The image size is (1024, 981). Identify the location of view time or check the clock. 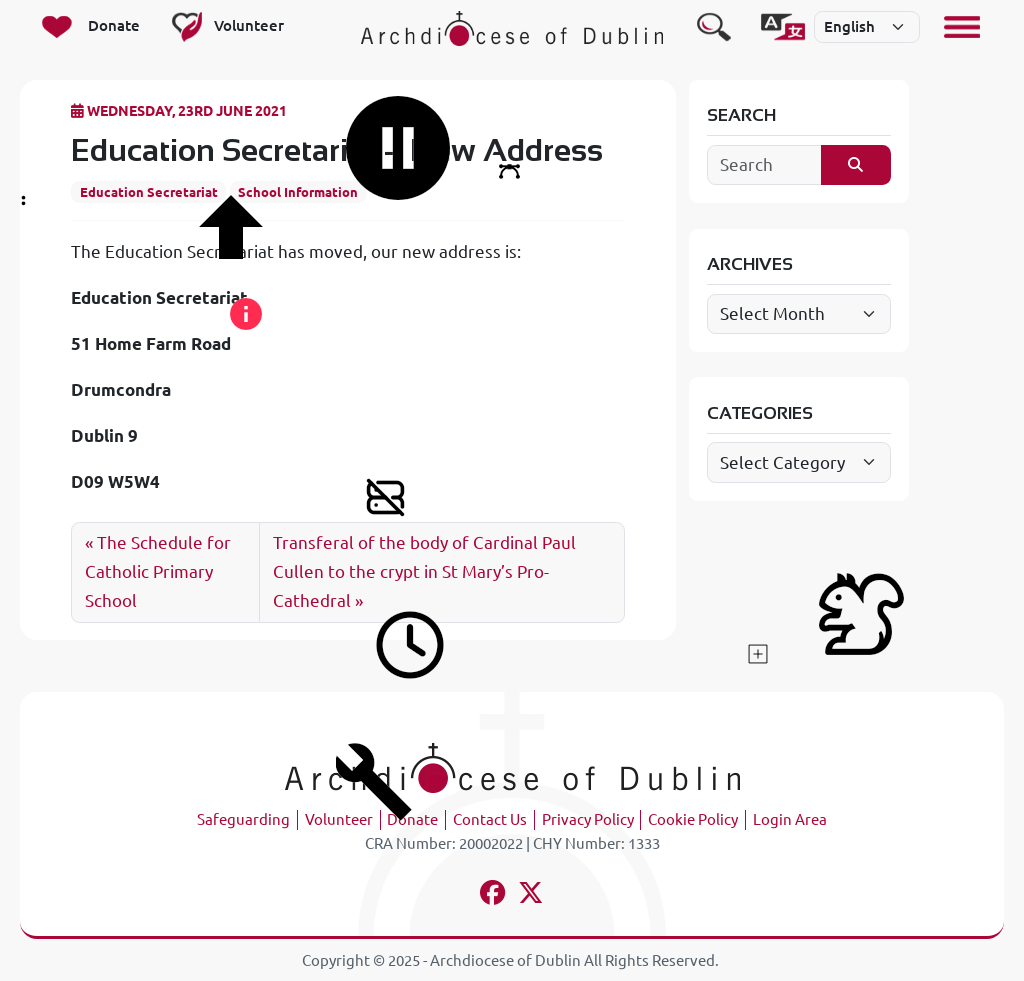
(410, 645).